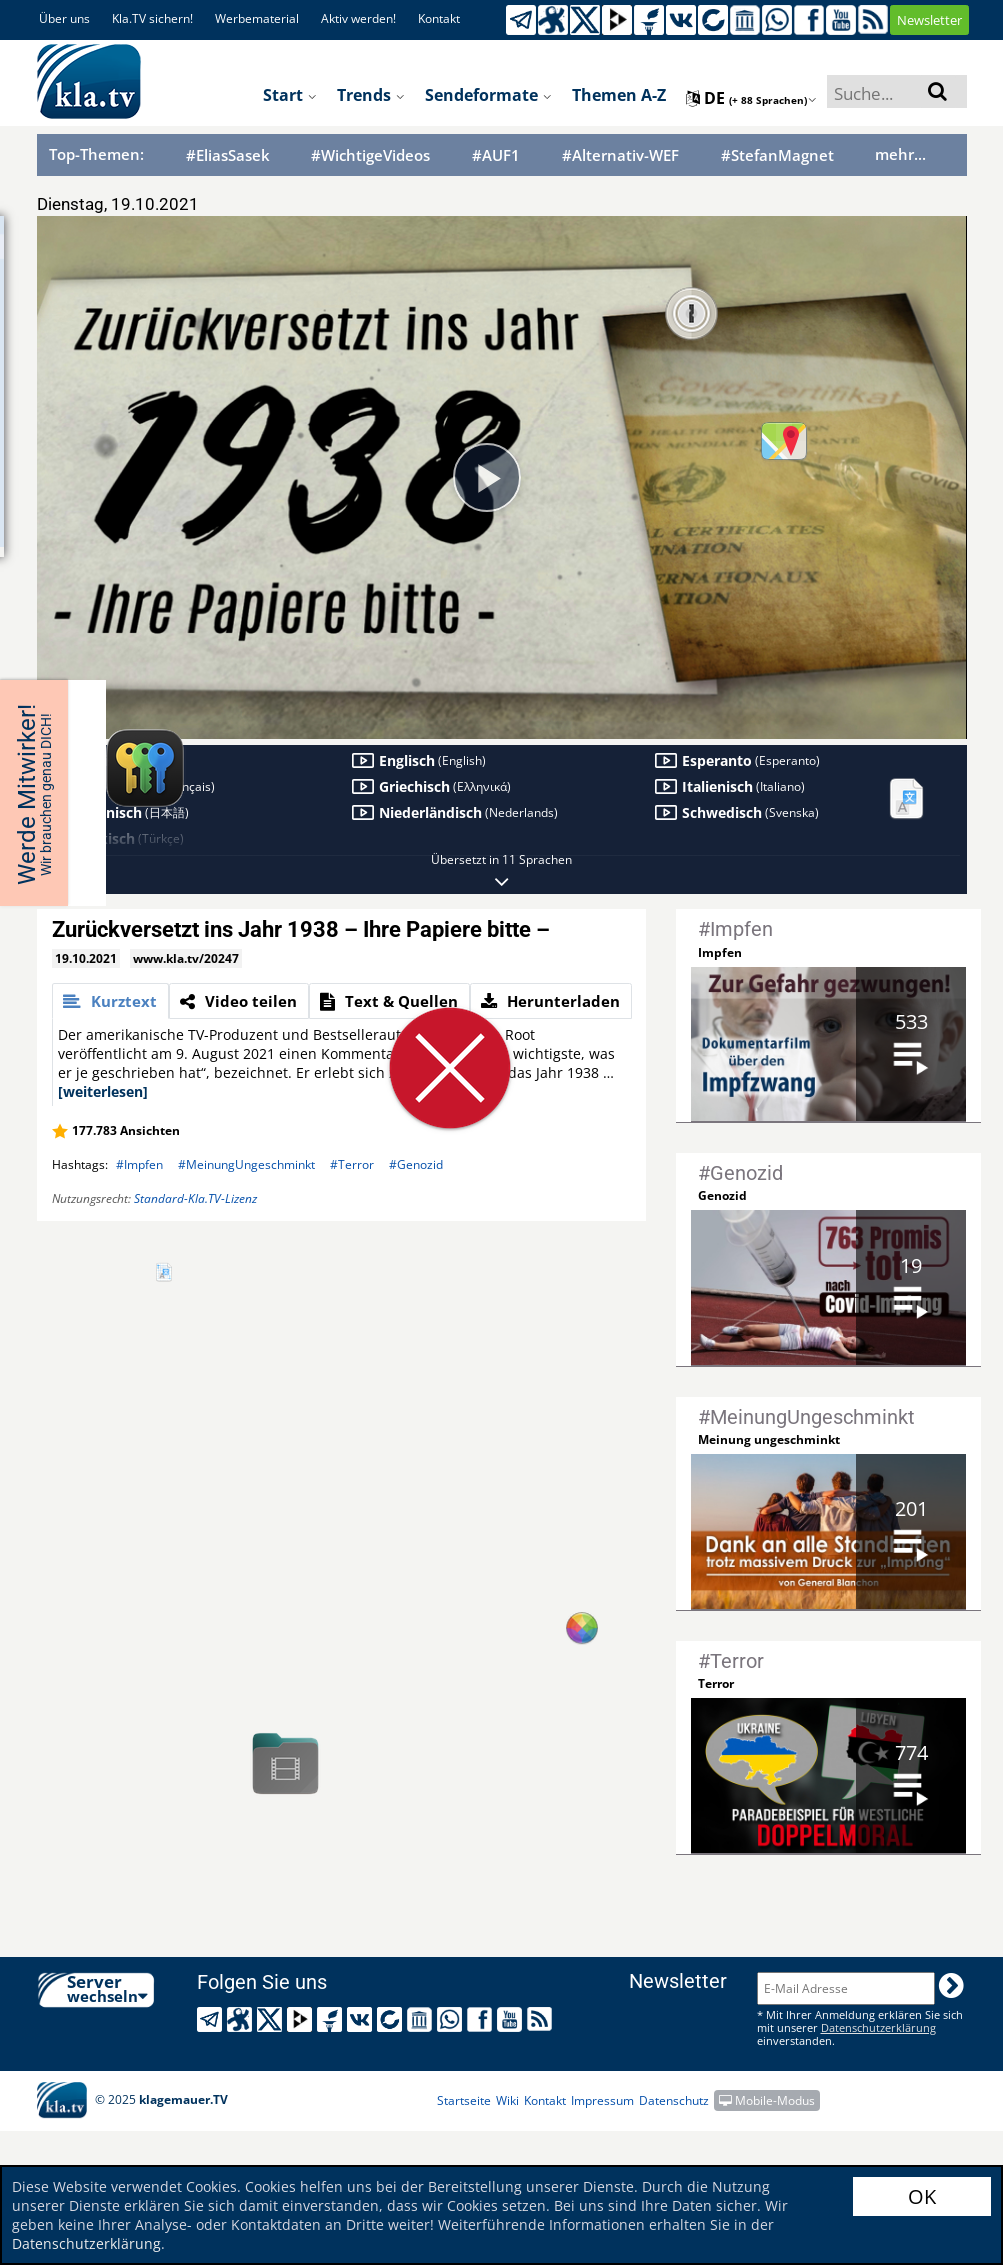 Image resolution: width=1003 pixels, height=2265 pixels. What do you see at coordinates (450, 1068) in the screenshot?
I see `indicates an Insync sync error or failure` at bounding box center [450, 1068].